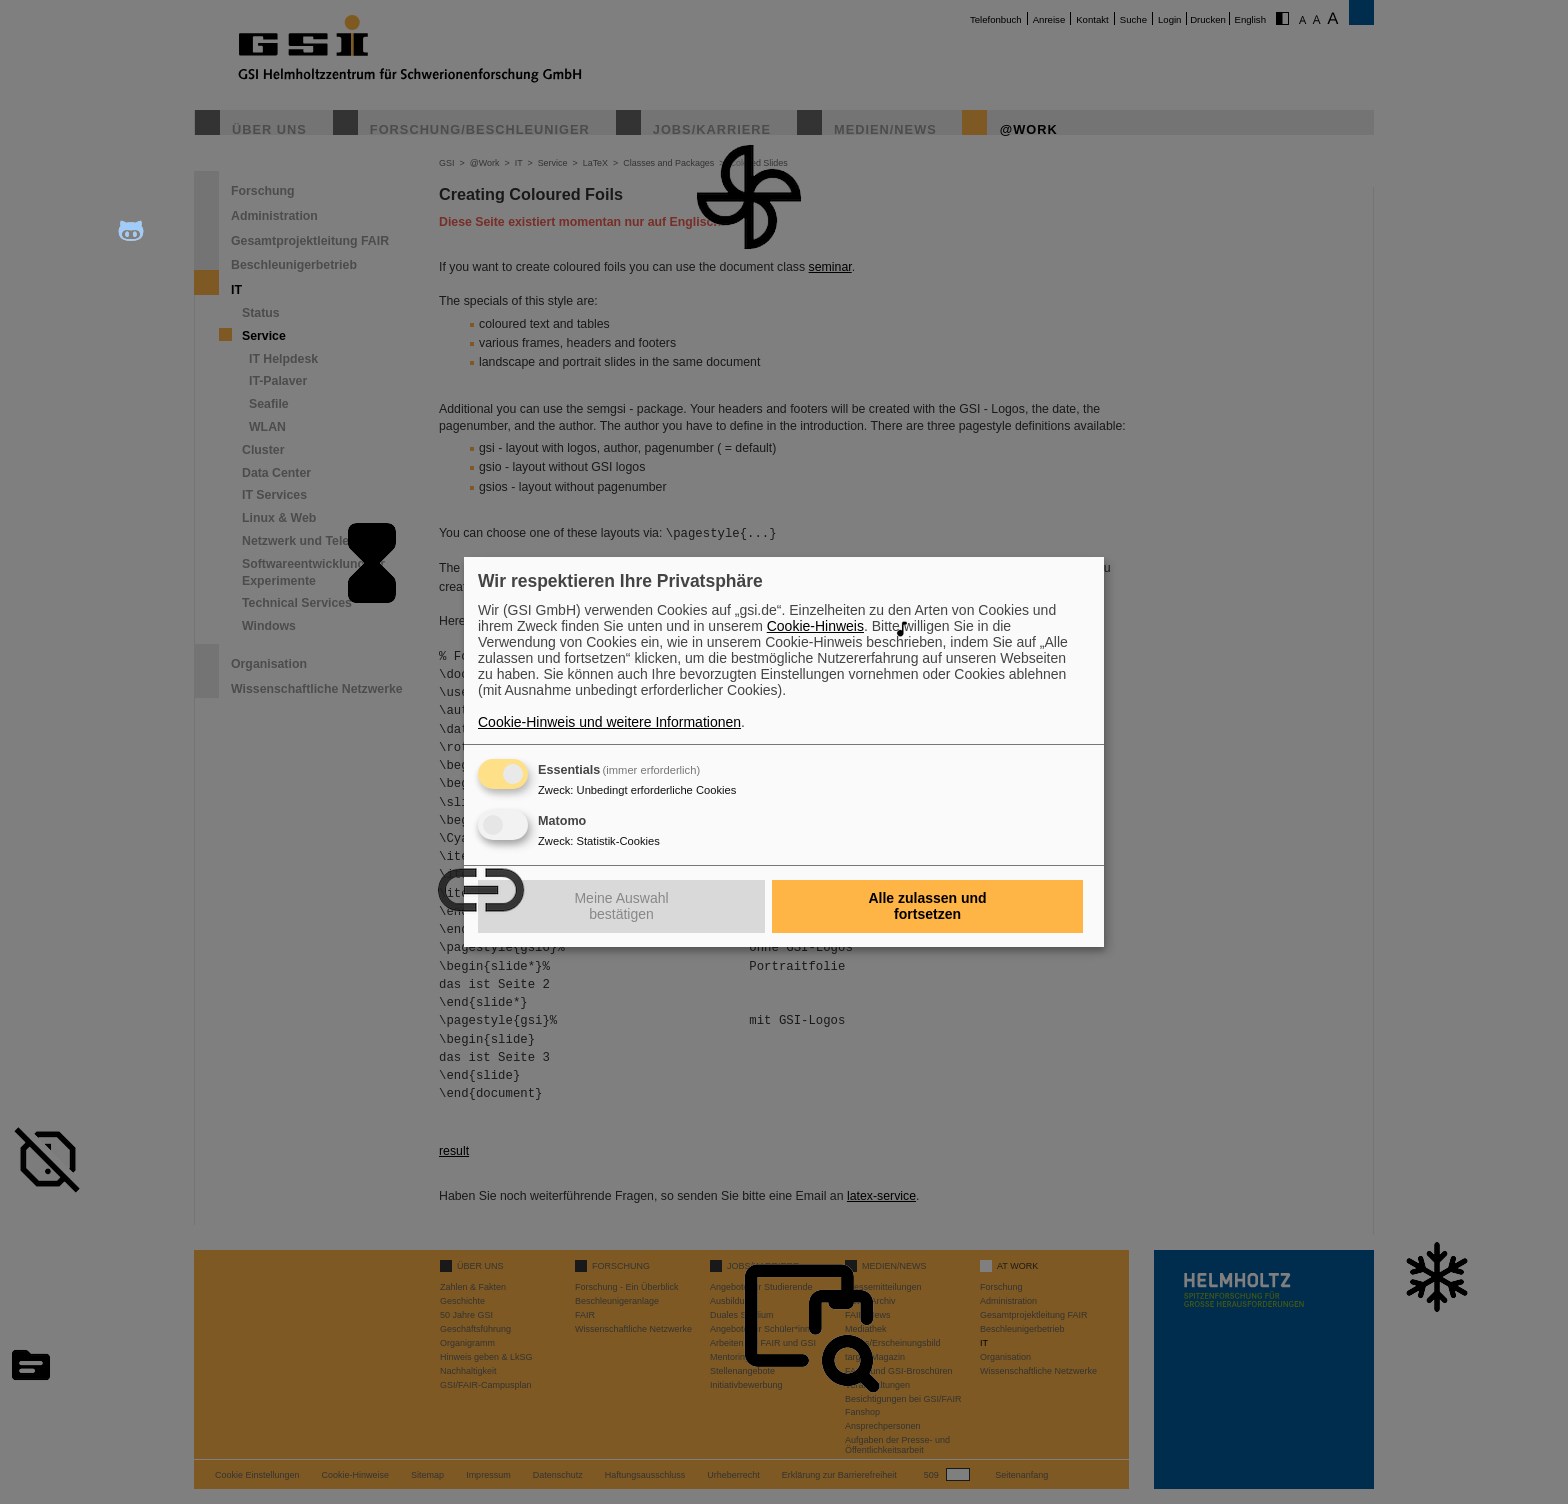 This screenshot has width=1568, height=1504. Describe the element at coordinates (372, 563) in the screenshot. I see `indicates a process is loading or in progress` at that location.